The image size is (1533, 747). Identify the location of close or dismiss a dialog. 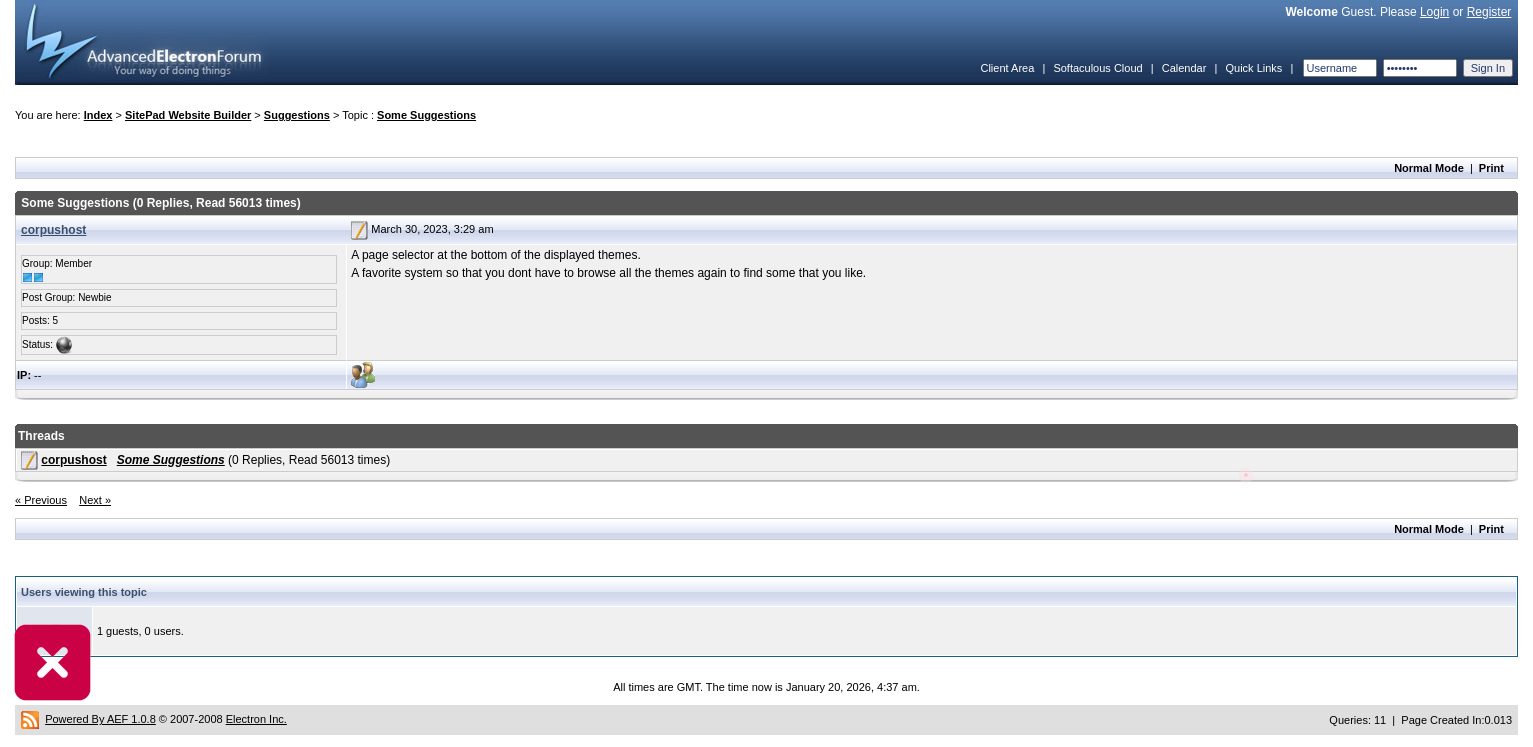
(52, 662).